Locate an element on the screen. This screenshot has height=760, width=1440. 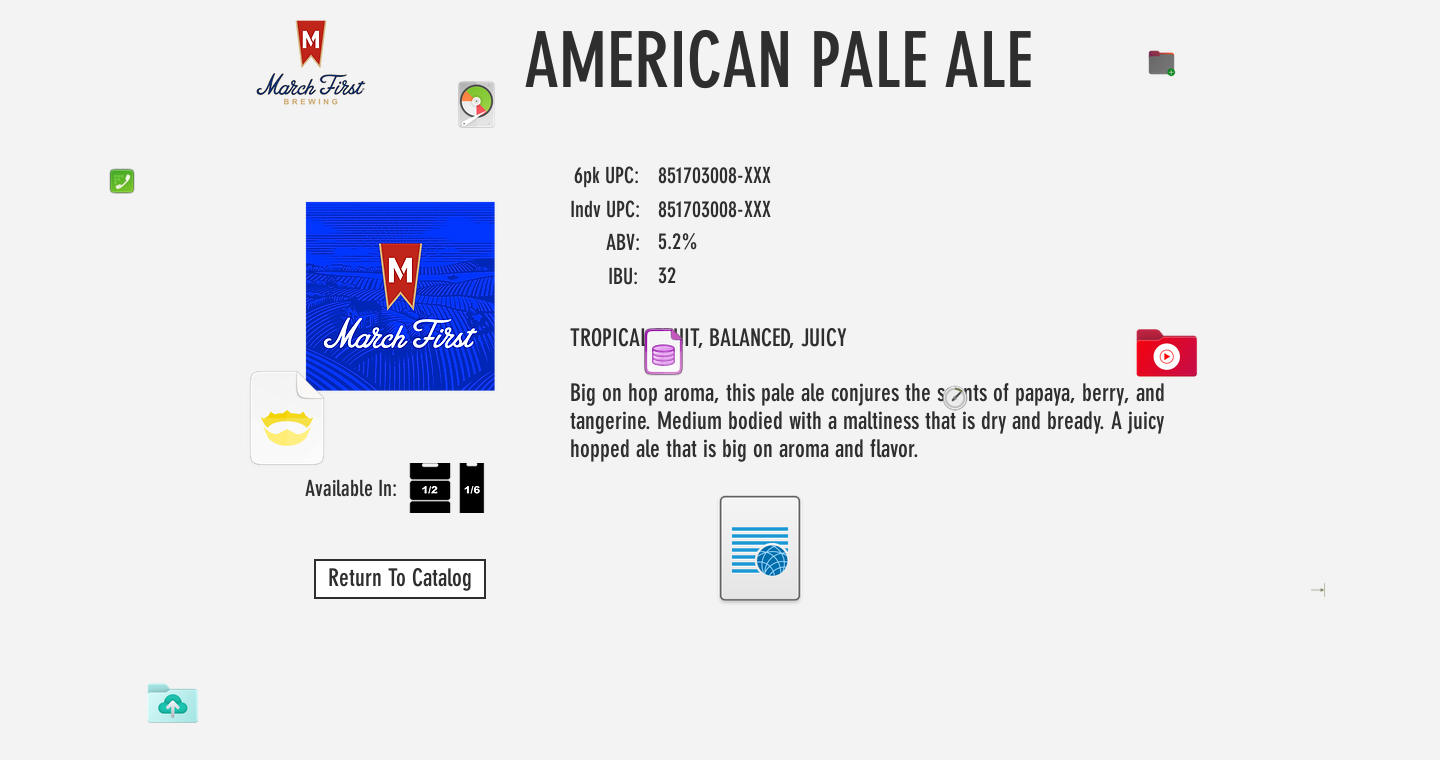
open sysprof system profiler is located at coordinates (955, 398).